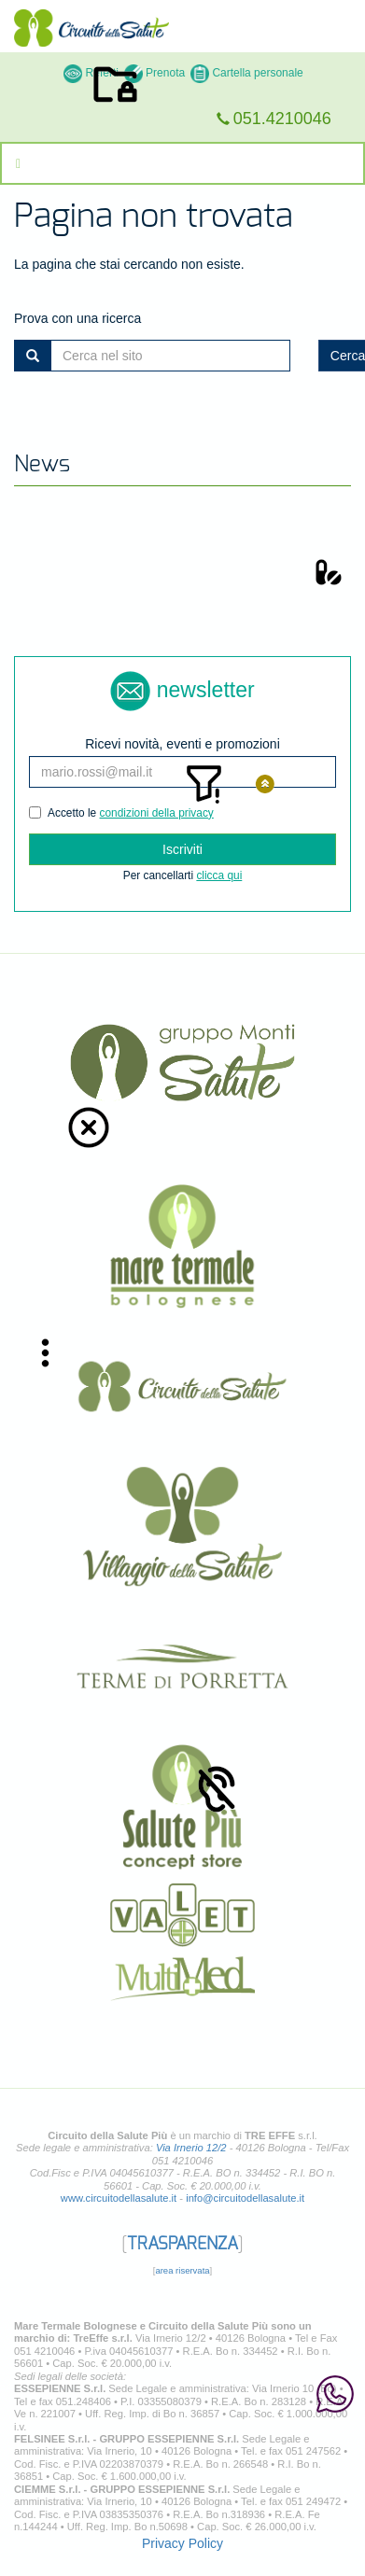 Image resolution: width=365 pixels, height=2576 pixels. I want to click on access a password-protected folder, so click(115, 83).